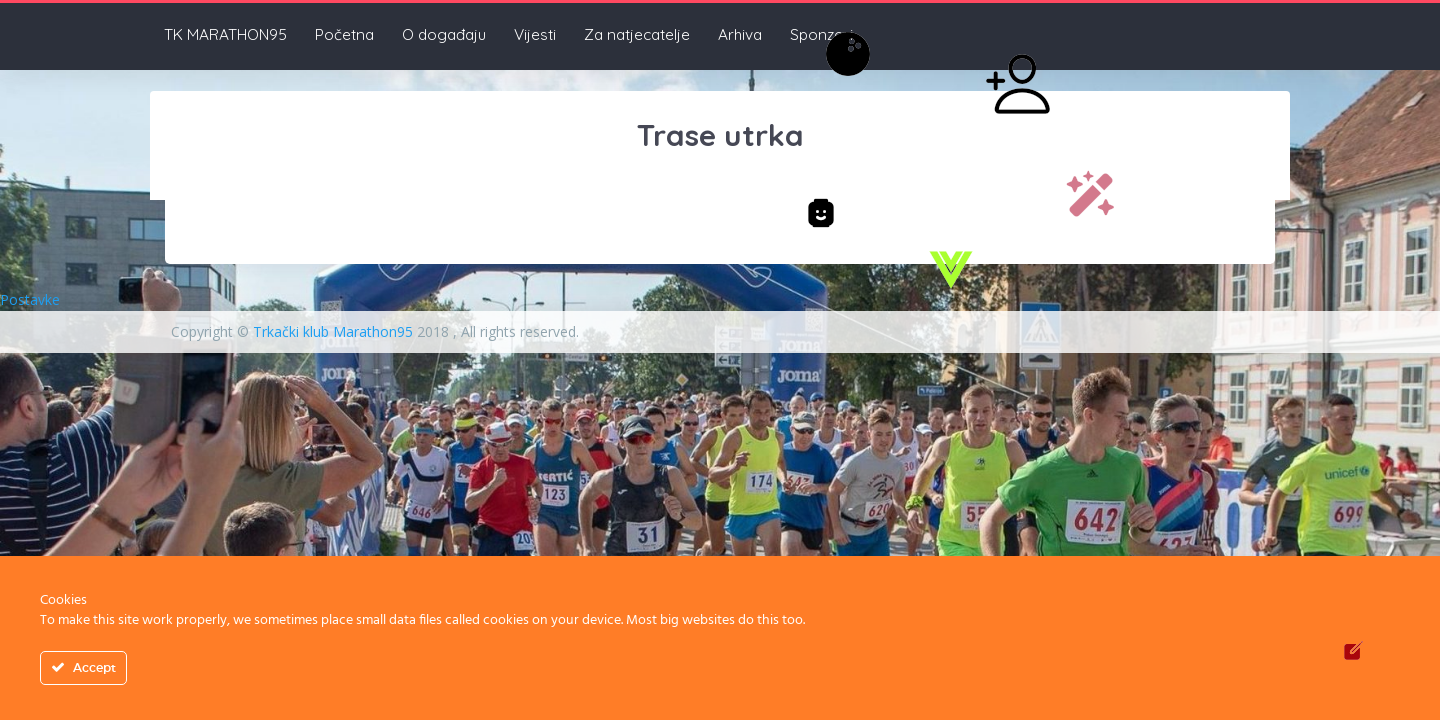 Image resolution: width=1440 pixels, height=720 pixels. Describe the element at coordinates (1353, 650) in the screenshot. I see `create or compose new content` at that location.